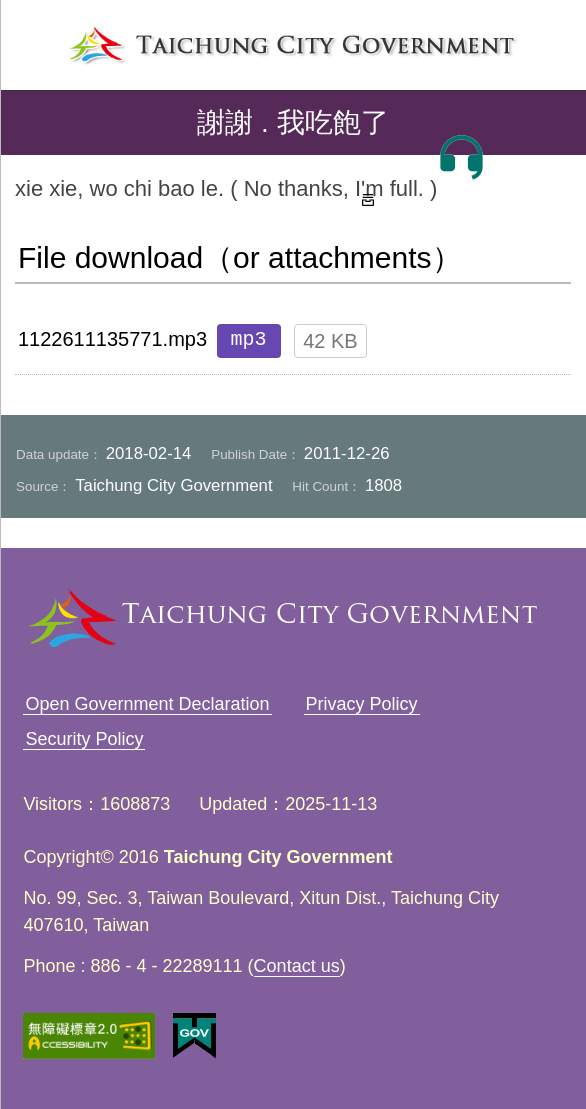 The height and width of the screenshot is (1109, 586). What do you see at coordinates (368, 200) in the screenshot?
I see `access archived files or documents` at bounding box center [368, 200].